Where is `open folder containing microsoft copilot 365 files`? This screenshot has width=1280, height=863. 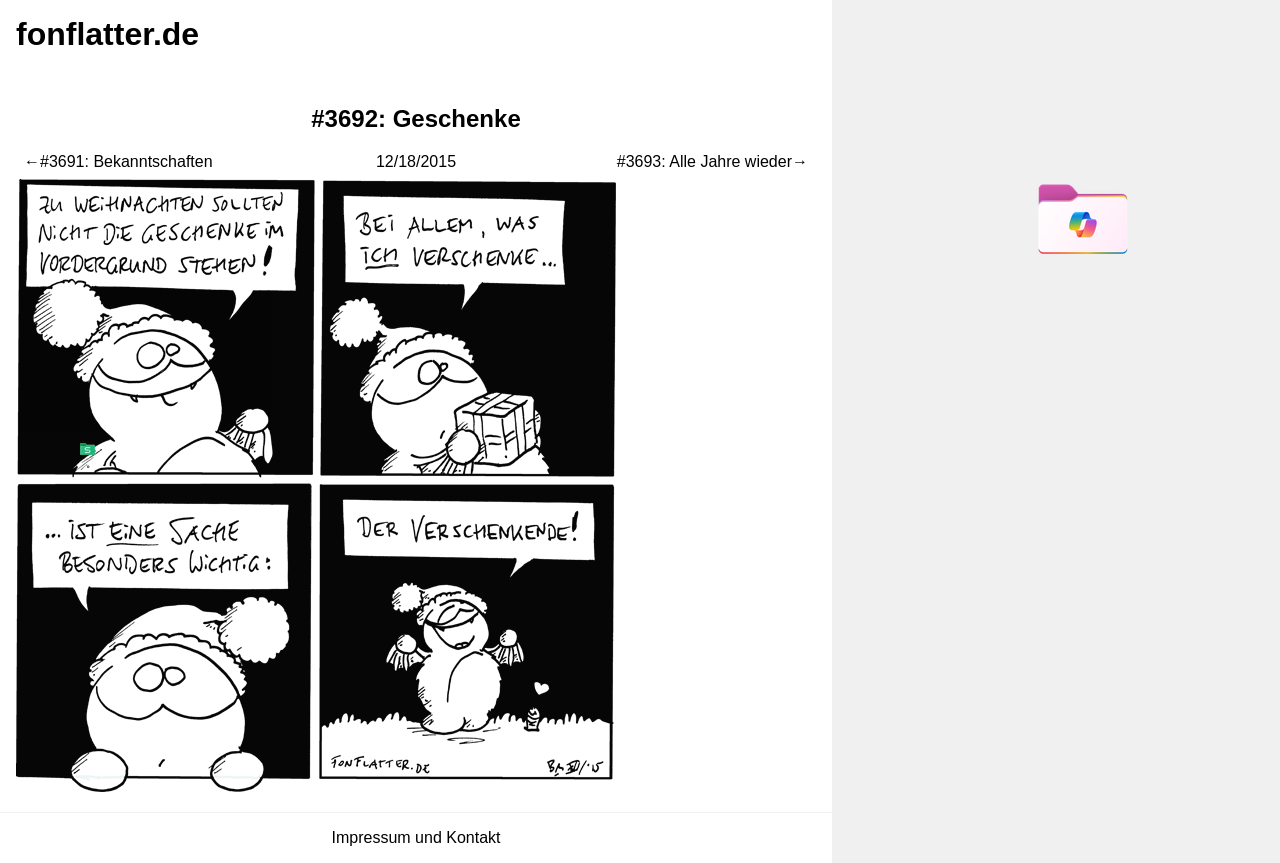 open folder containing microsoft copilot 365 files is located at coordinates (1082, 221).